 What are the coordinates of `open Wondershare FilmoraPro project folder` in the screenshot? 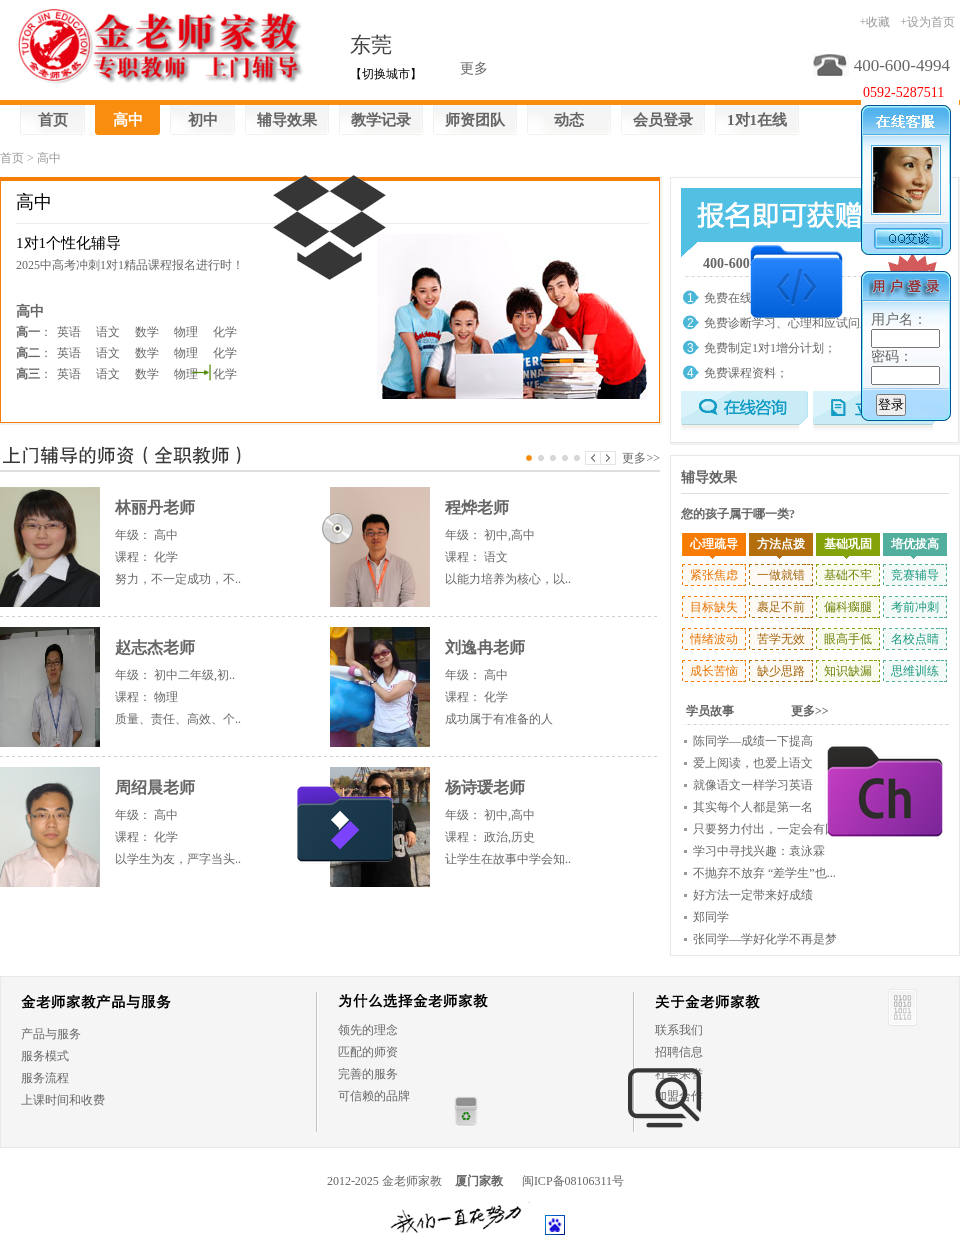 It's located at (344, 826).